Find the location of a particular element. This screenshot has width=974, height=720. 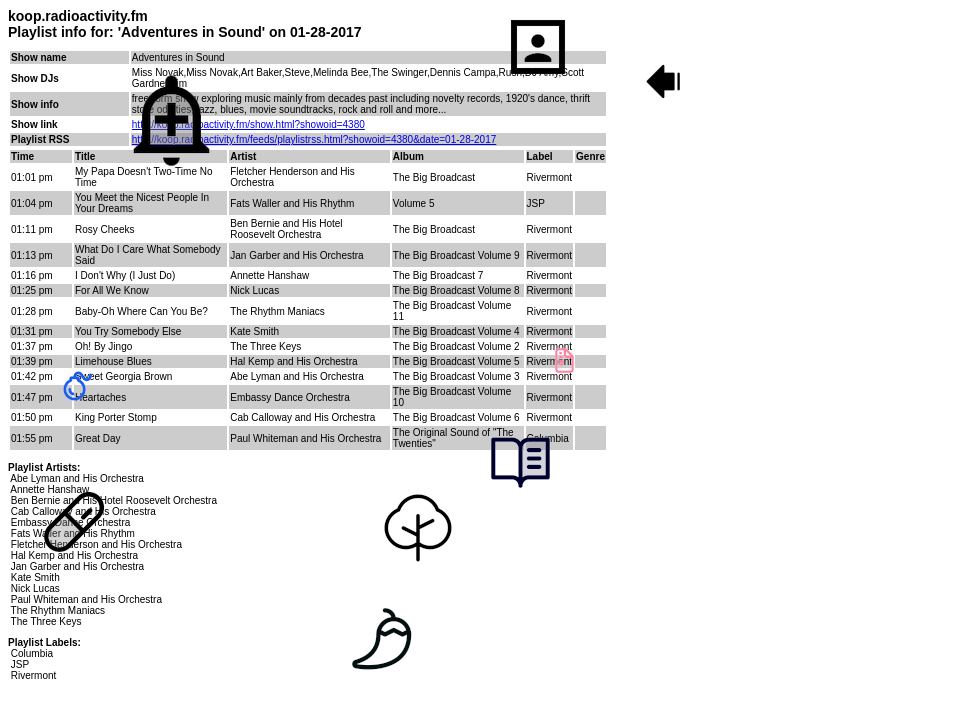

access nature or park-related content is located at coordinates (418, 528).